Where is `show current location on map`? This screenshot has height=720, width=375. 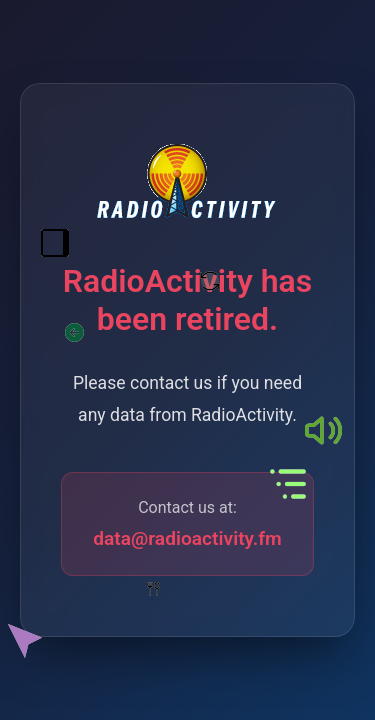
show current location on map is located at coordinates (25, 641).